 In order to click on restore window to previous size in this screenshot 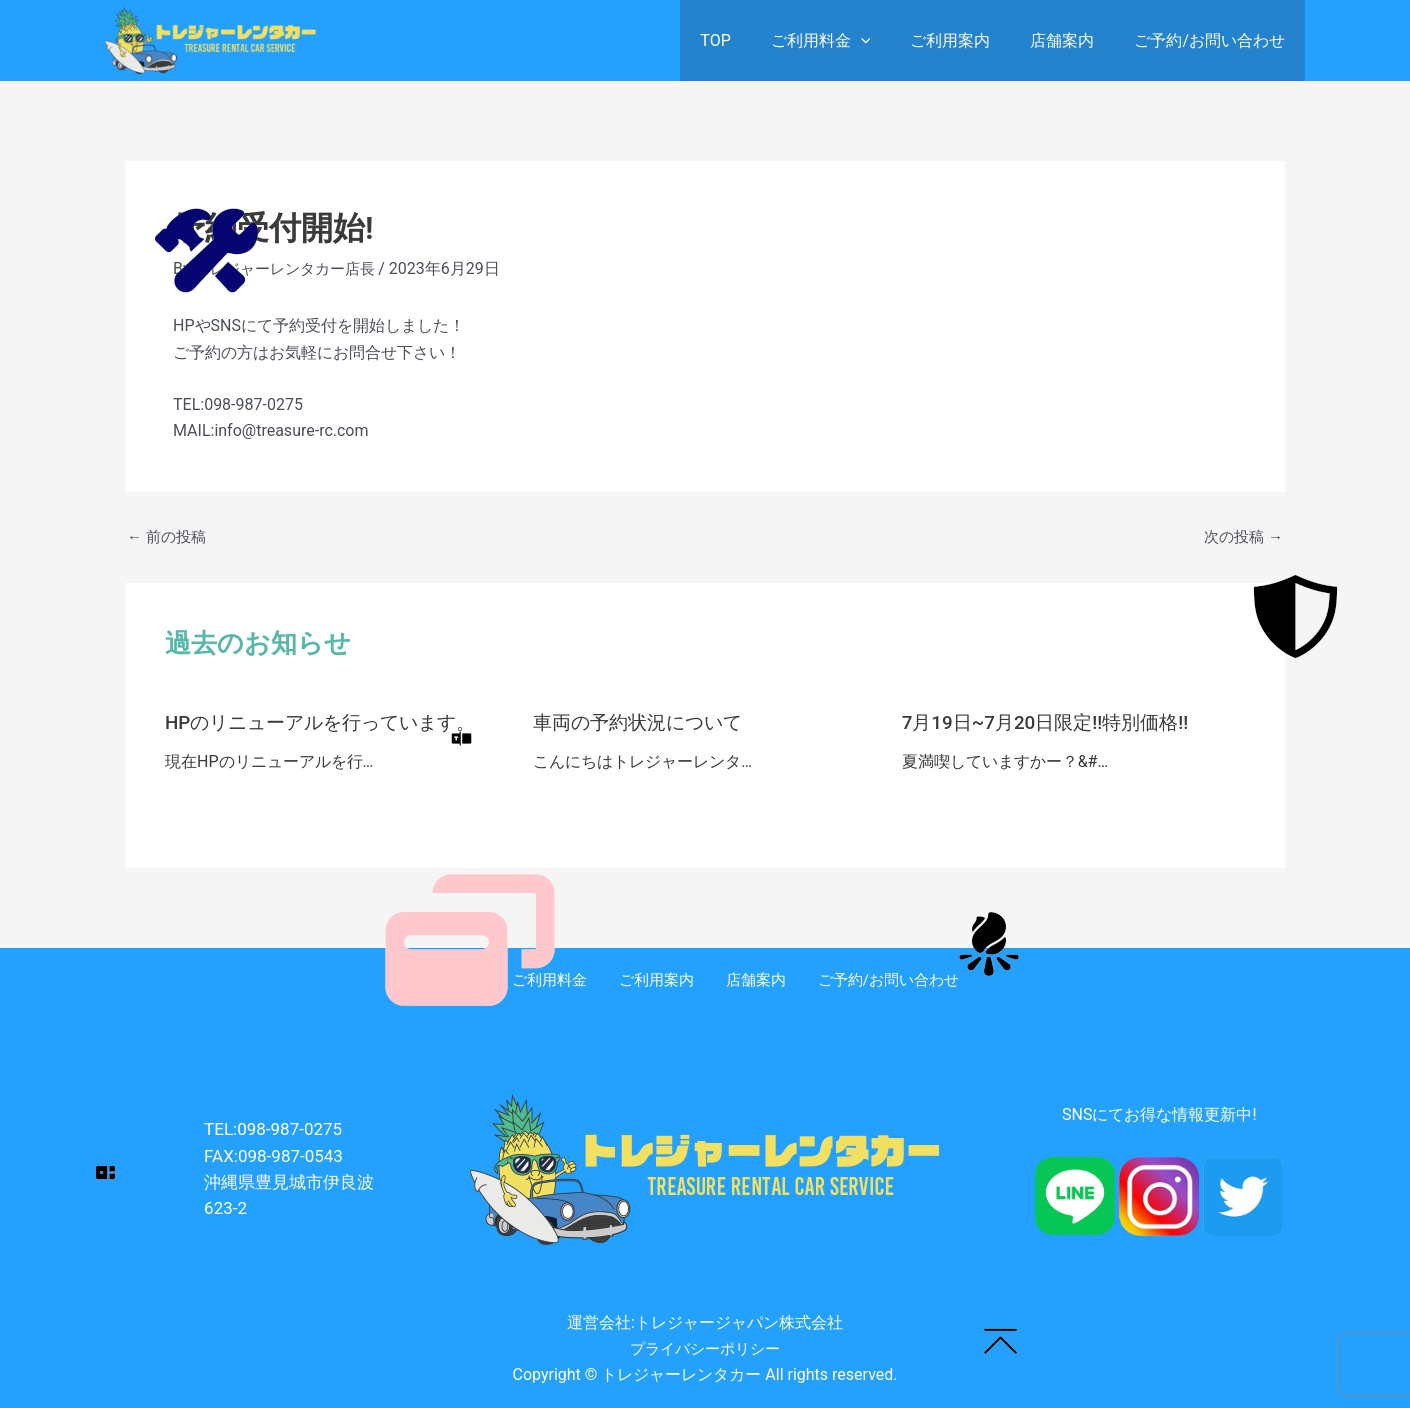, I will do `click(470, 940)`.